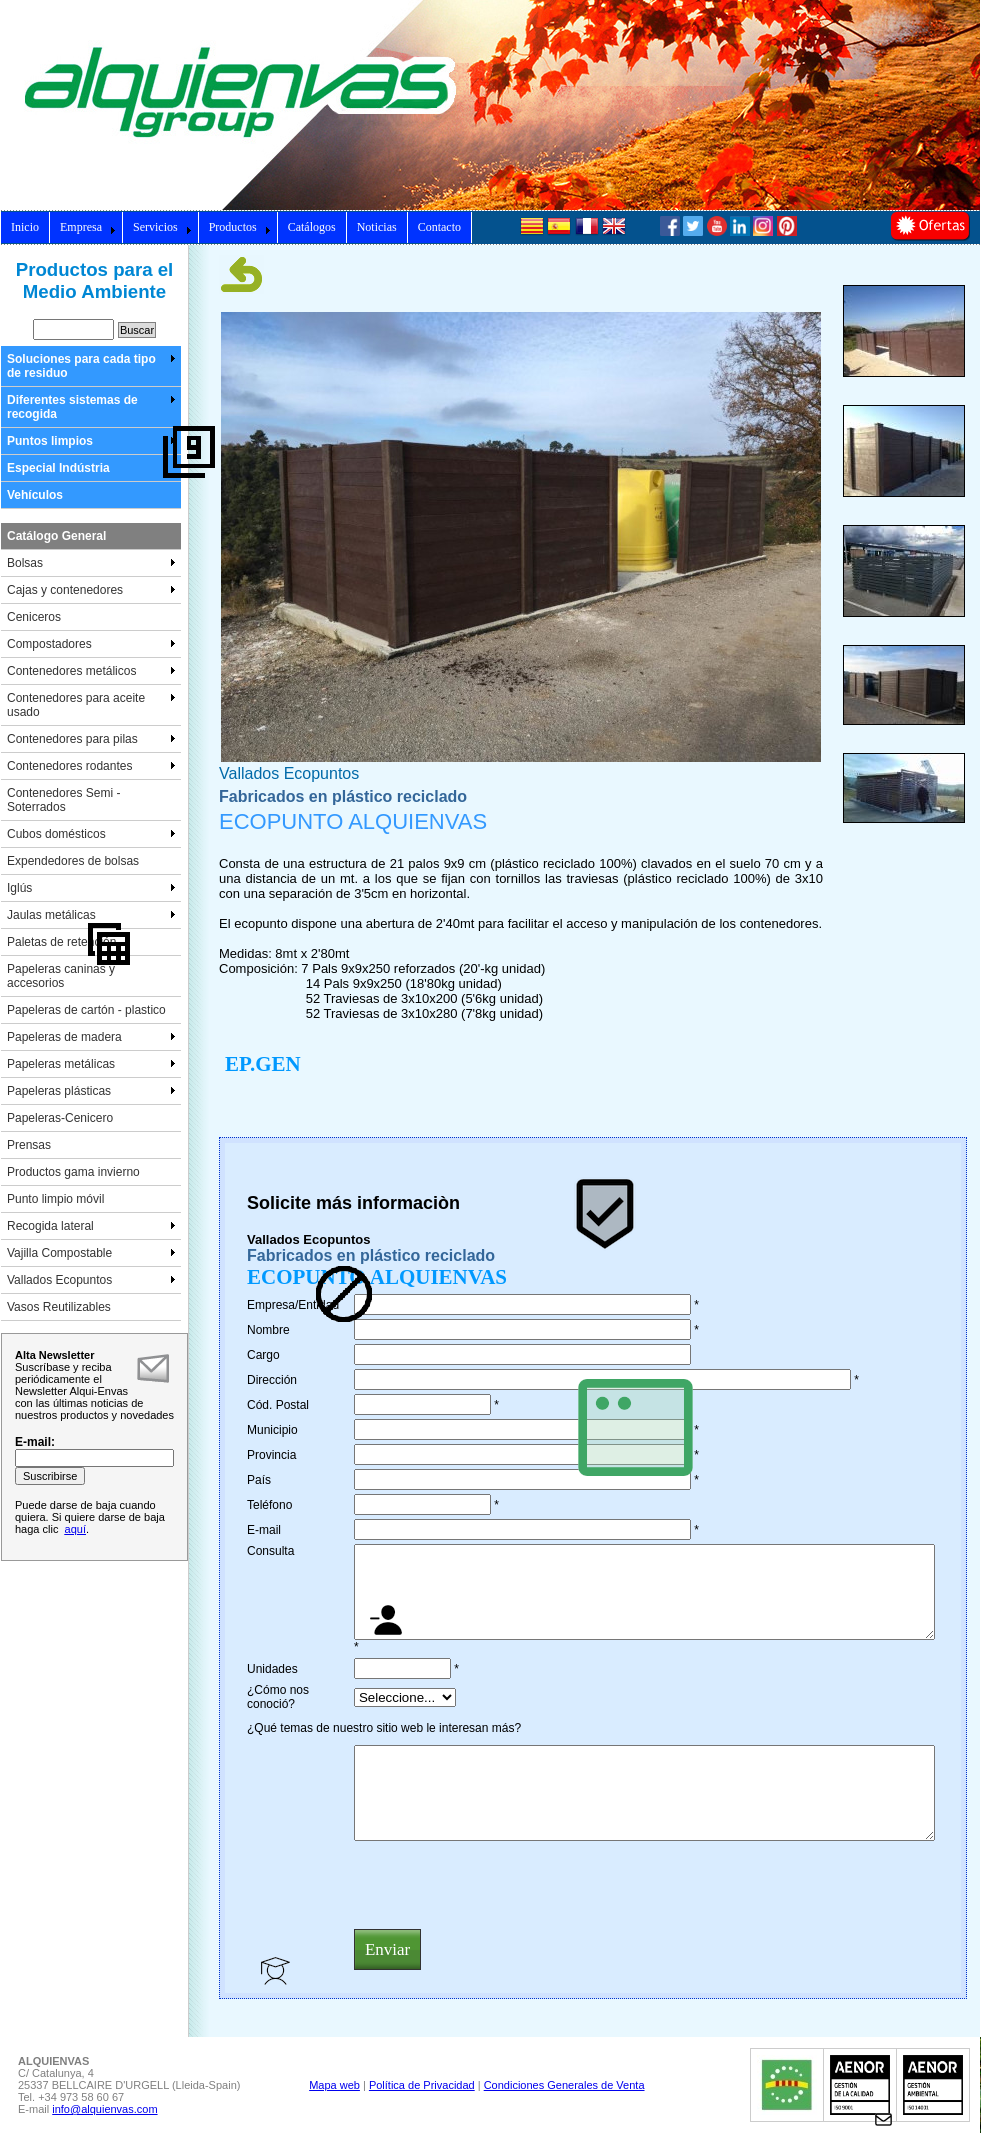  Describe the element at coordinates (386, 1620) in the screenshot. I see `remove a contact or friend` at that location.